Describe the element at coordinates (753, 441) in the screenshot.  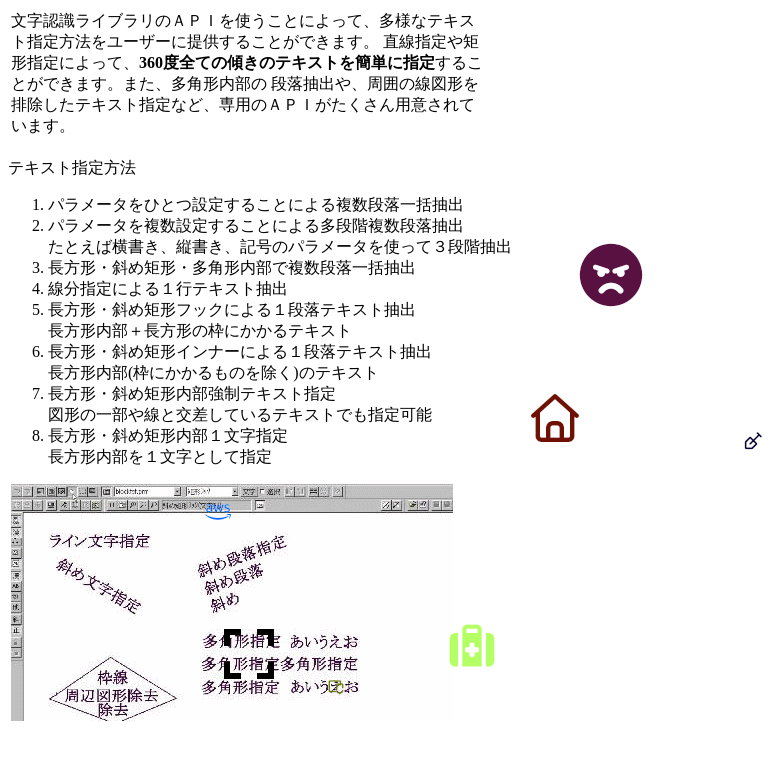
I see `access gardening or landscaping tools` at that location.